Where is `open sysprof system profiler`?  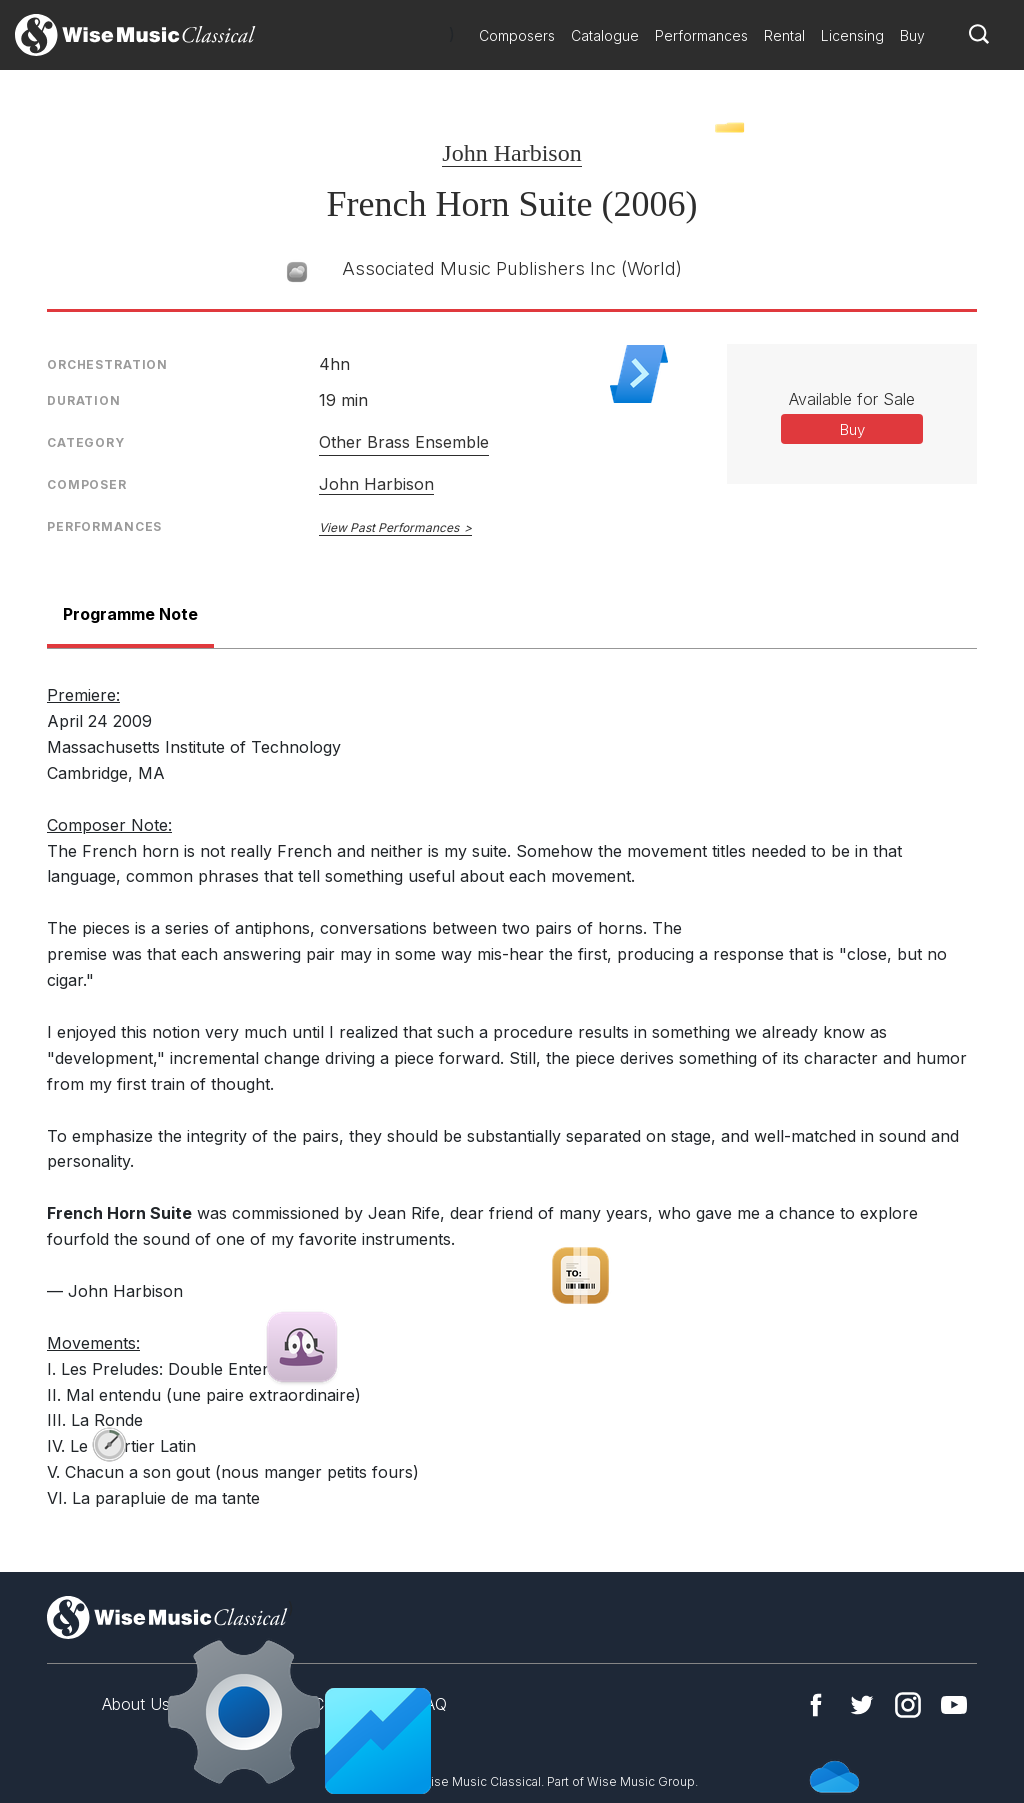
open sysprof system profiler is located at coordinates (109, 1444).